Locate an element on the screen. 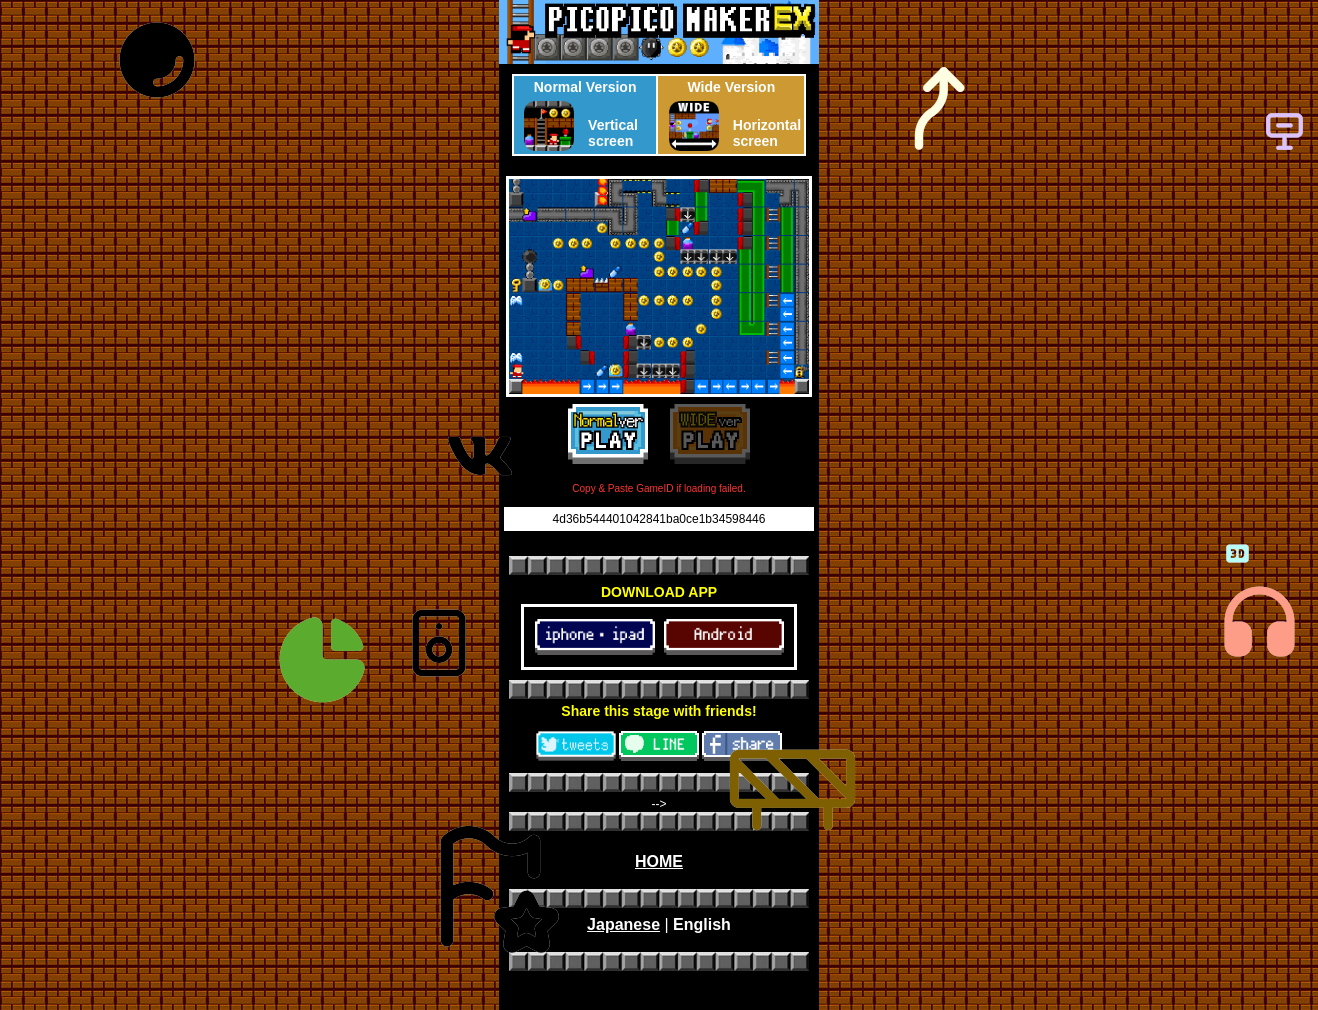 Image resolution: width=1318 pixels, height=1010 pixels. indicates 3D content or viewing mode is located at coordinates (1237, 553).